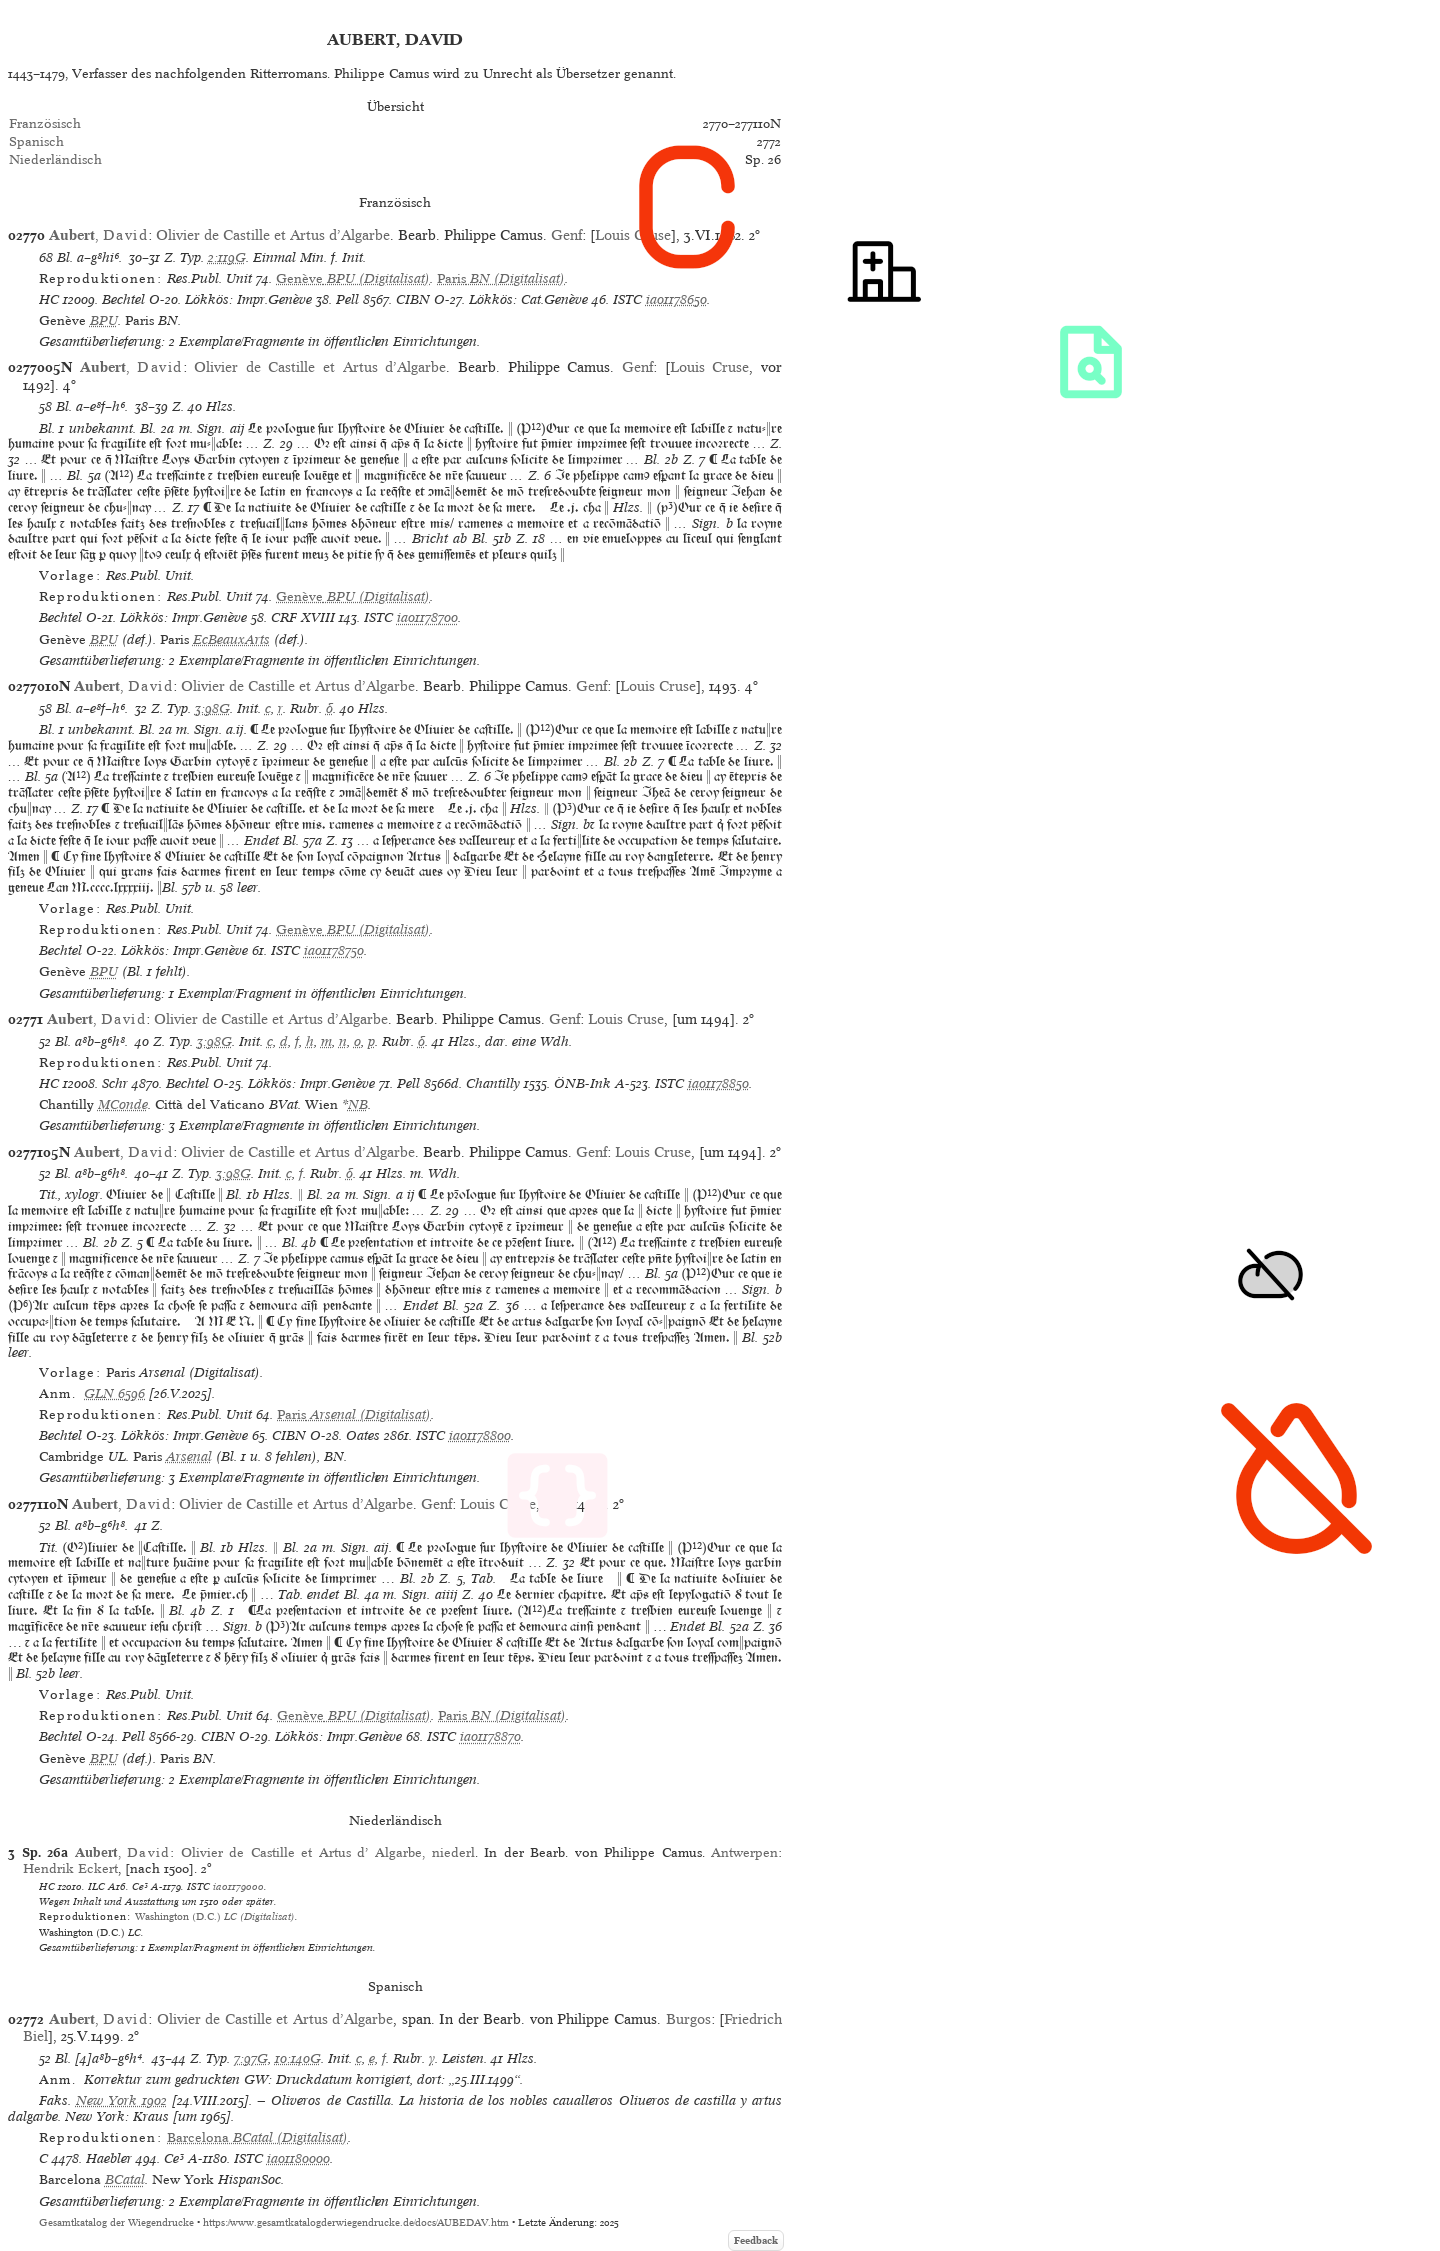 The image size is (1440, 2251). Describe the element at coordinates (687, 207) in the screenshot. I see `indicates a "C" grade or rating` at that location.